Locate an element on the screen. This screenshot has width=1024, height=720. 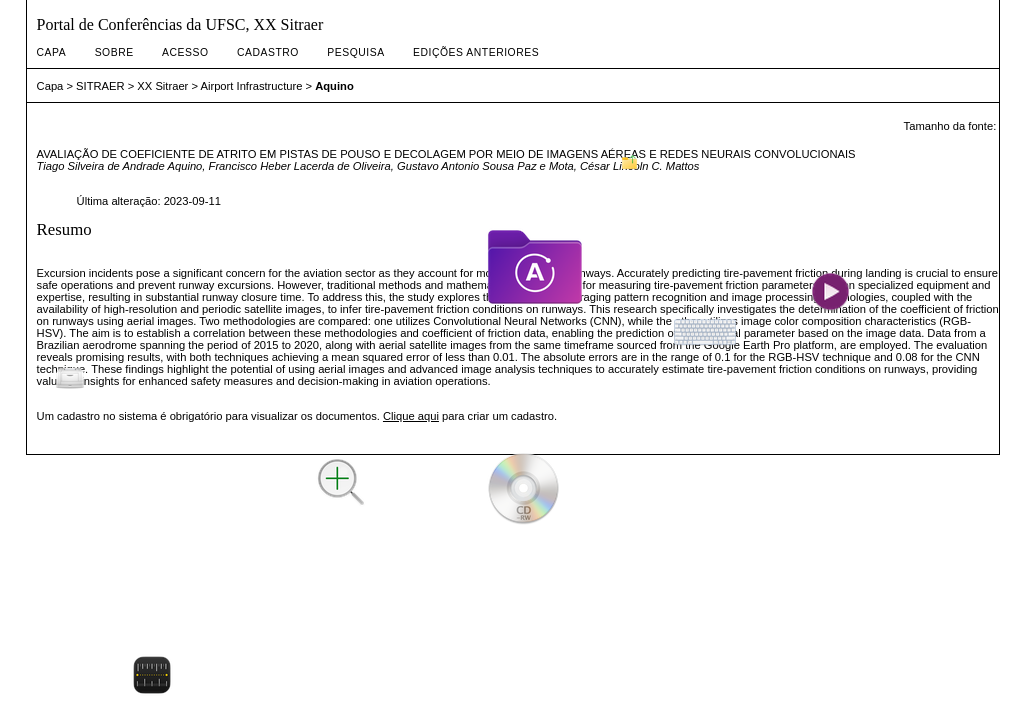
open the measure app to check dimensions is located at coordinates (152, 675).